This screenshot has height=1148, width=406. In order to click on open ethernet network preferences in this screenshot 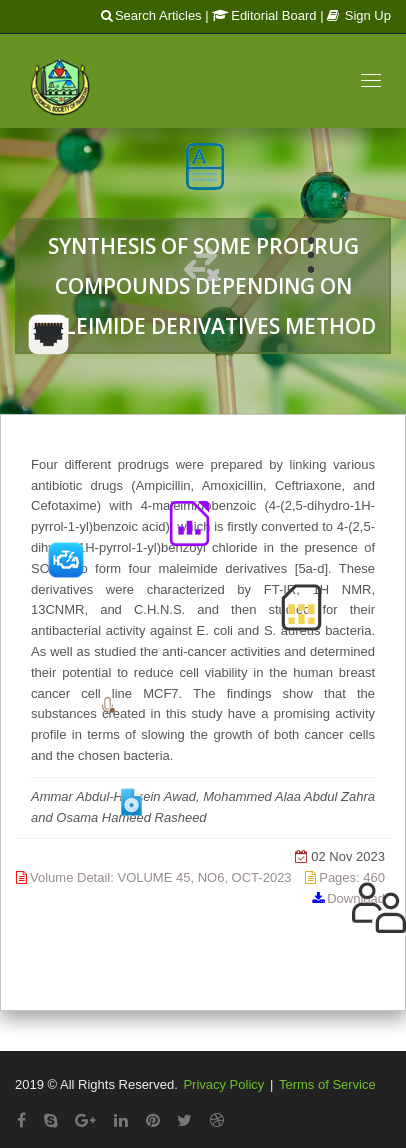, I will do `click(48, 334)`.